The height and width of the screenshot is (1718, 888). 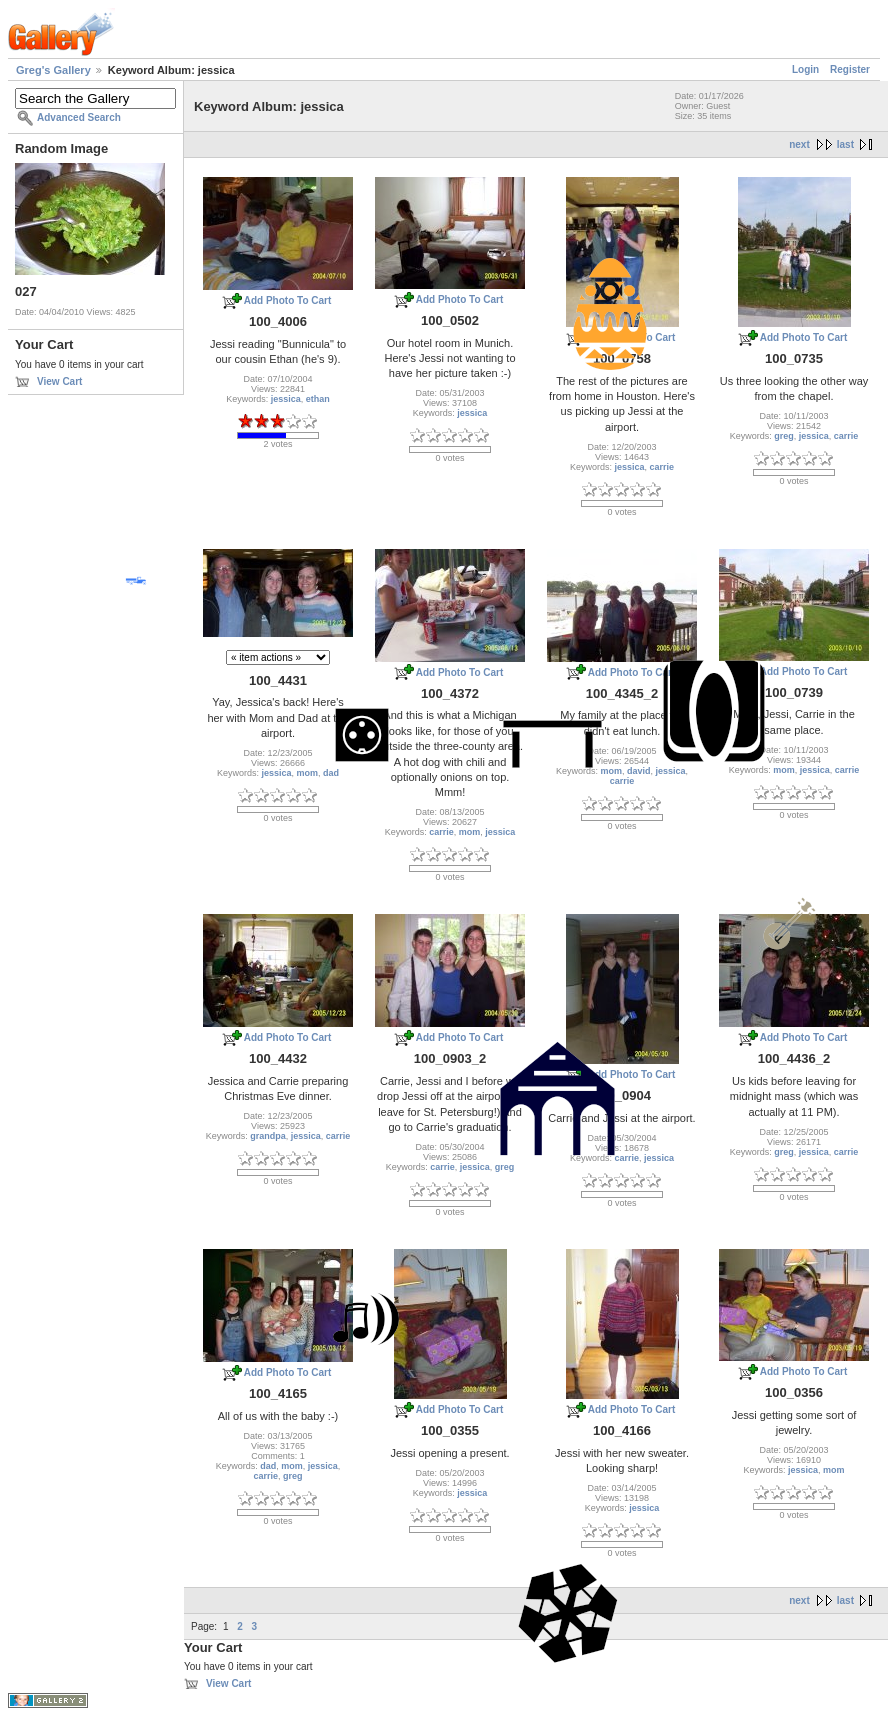 What do you see at coordinates (362, 735) in the screenshot?
I see `indicates electrical outlet or power source location` at bounding box center [362, 735].